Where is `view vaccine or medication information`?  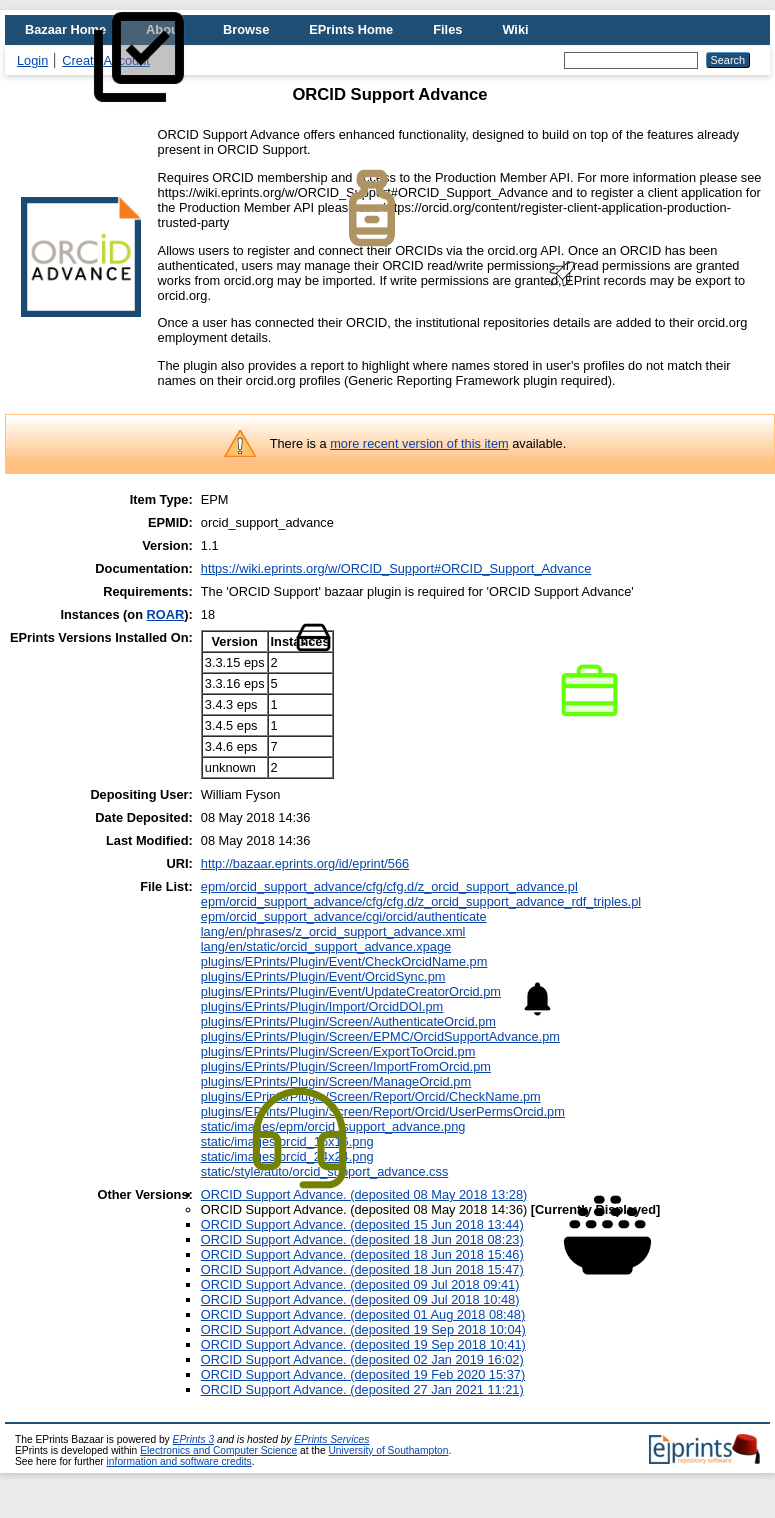 view vaccine or medication information is located at coordinates (372, 208).